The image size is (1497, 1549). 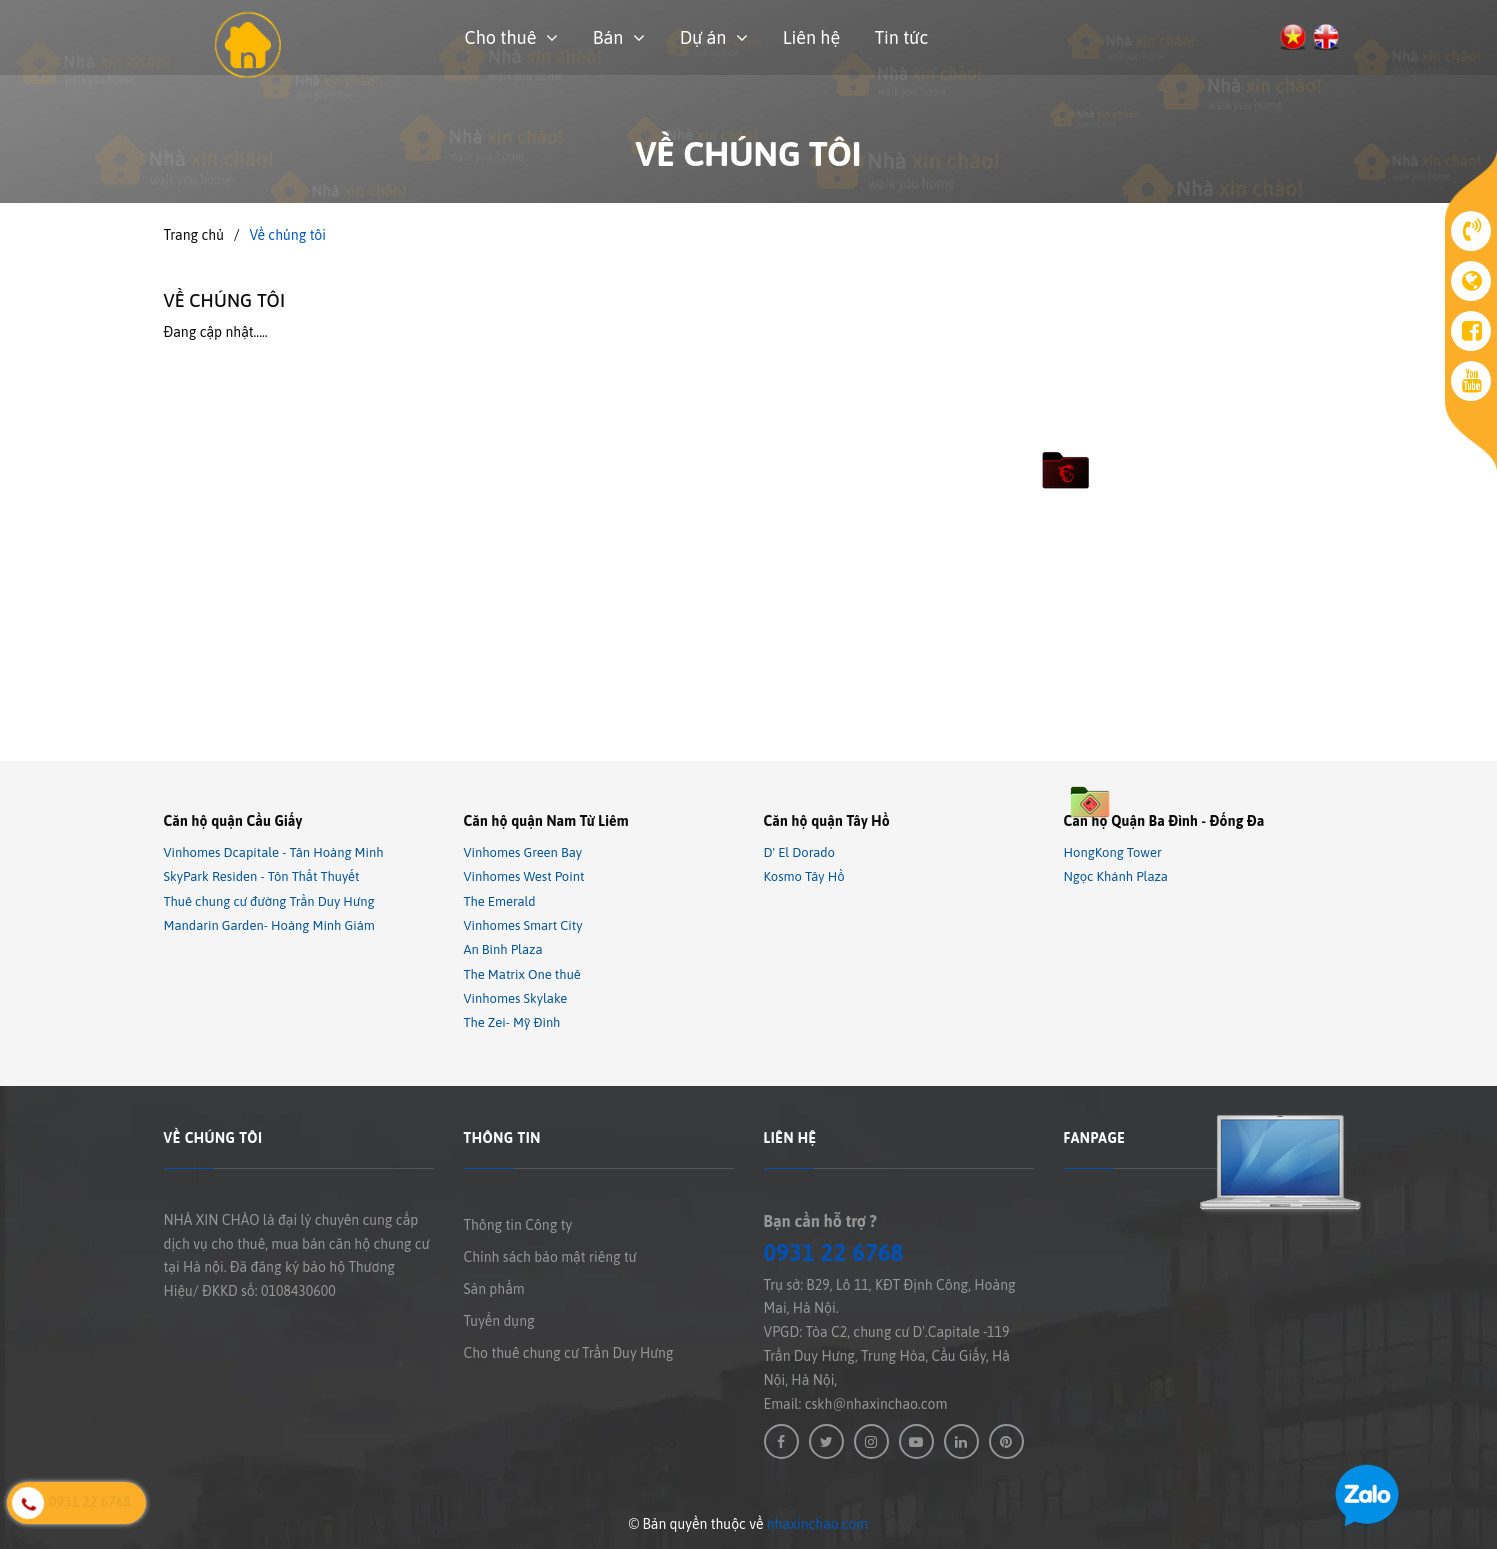 I want to click on open msi-branded files folder, so click(x=1065, y=471).